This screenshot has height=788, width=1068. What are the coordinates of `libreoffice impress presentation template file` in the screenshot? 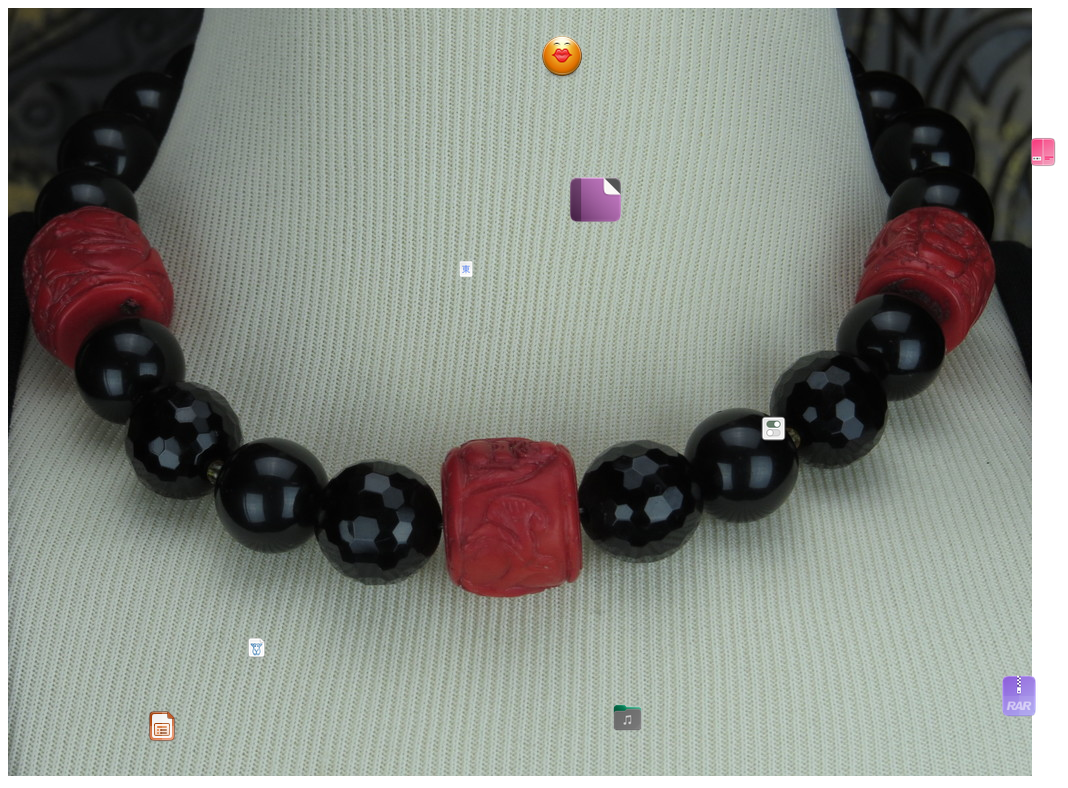 It's located at (162, 726).